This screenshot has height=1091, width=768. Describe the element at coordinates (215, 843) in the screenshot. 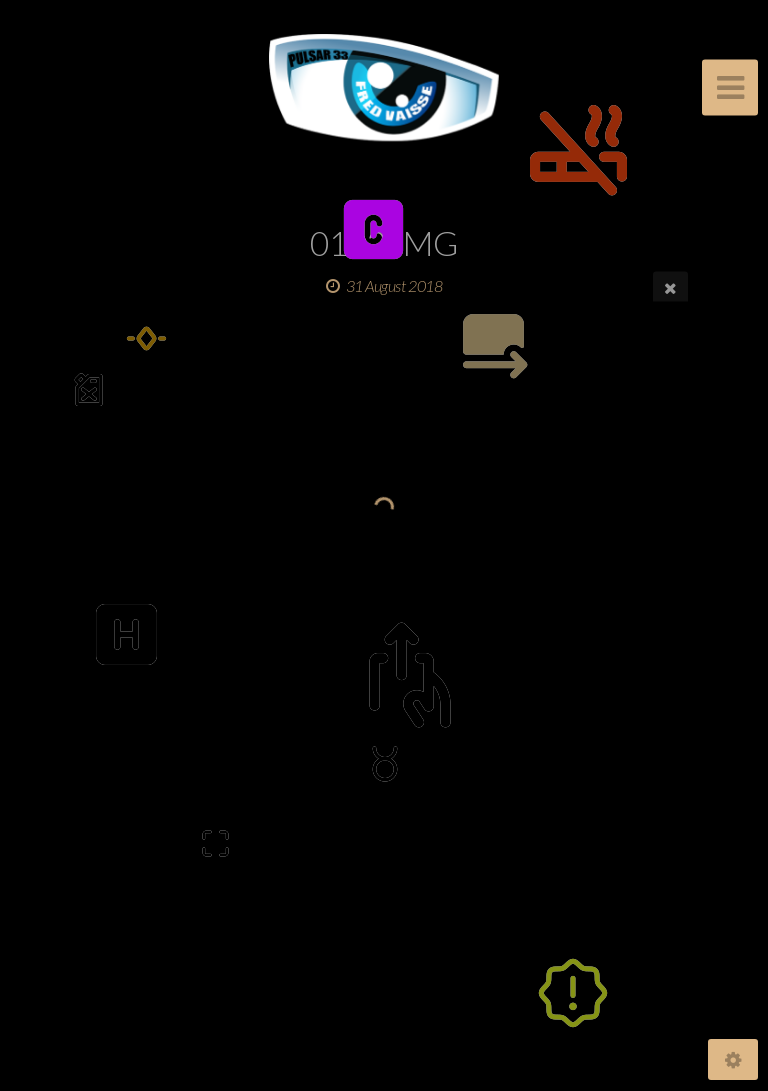

I see `expand to full screen mode` at that location.